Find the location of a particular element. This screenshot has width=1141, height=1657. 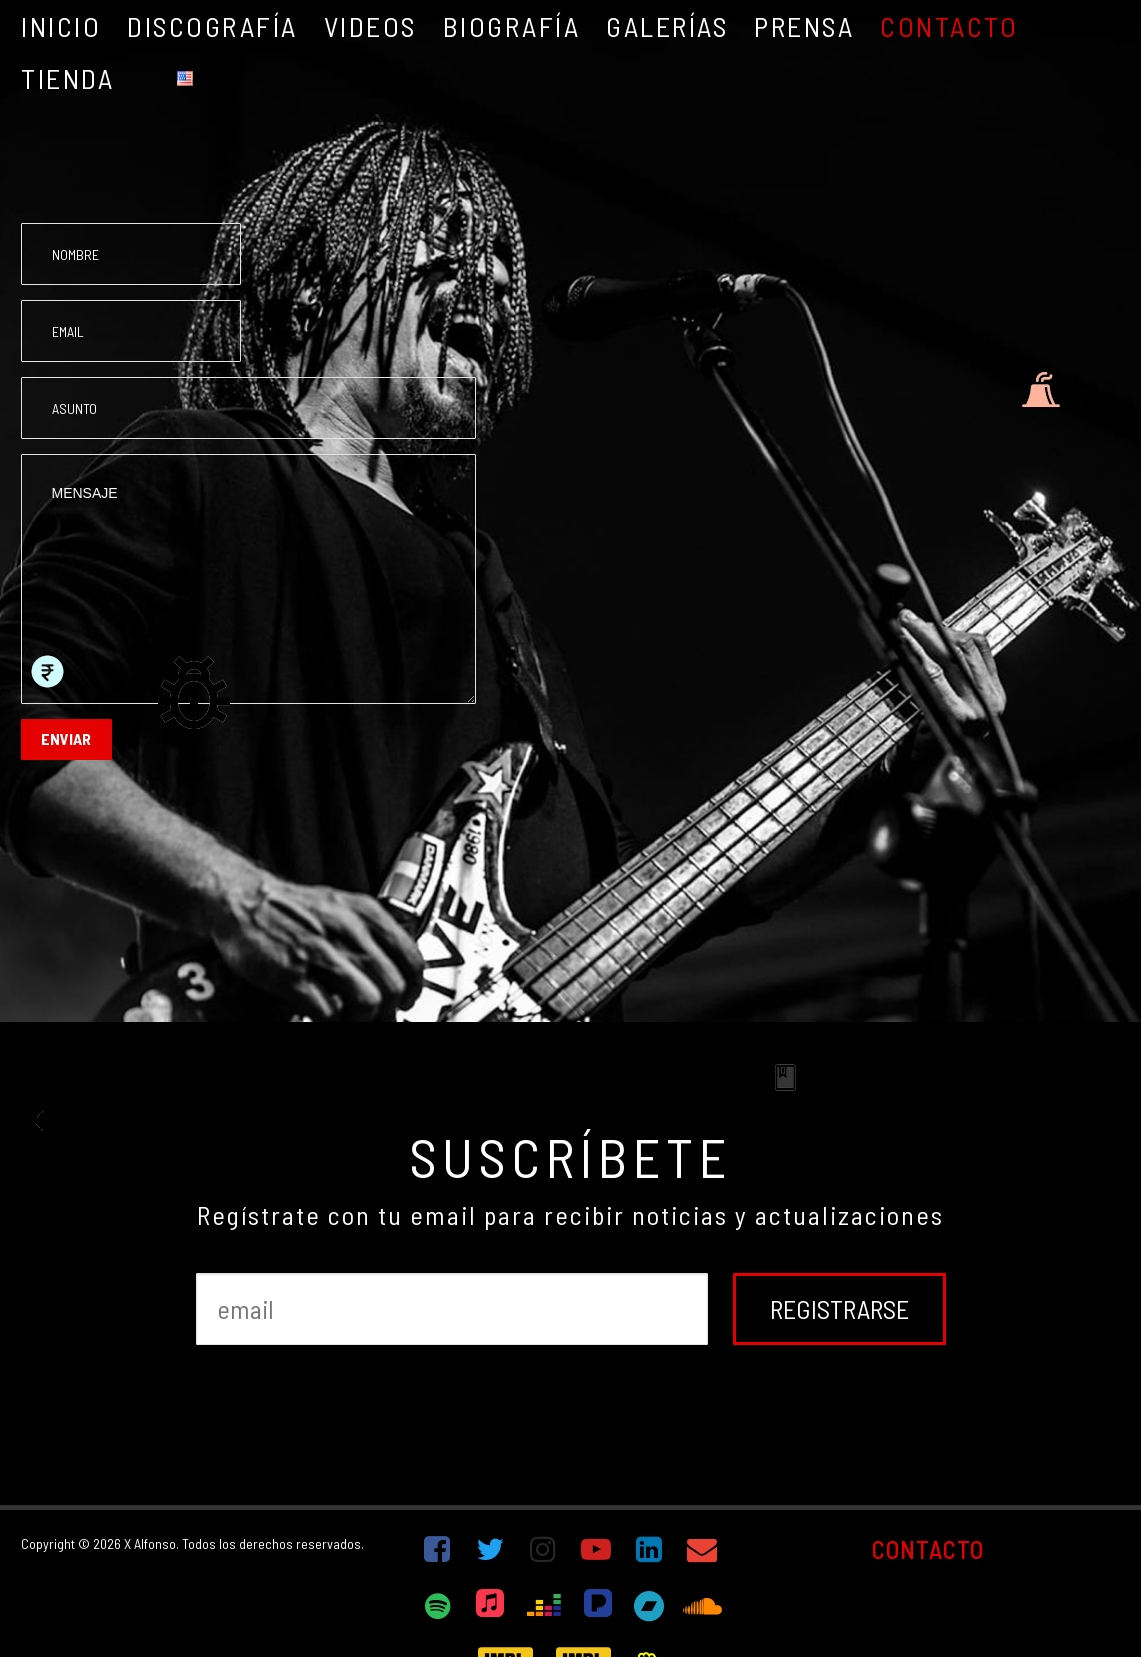

view nuclear power plant status is located at coordinates (1041, 392).